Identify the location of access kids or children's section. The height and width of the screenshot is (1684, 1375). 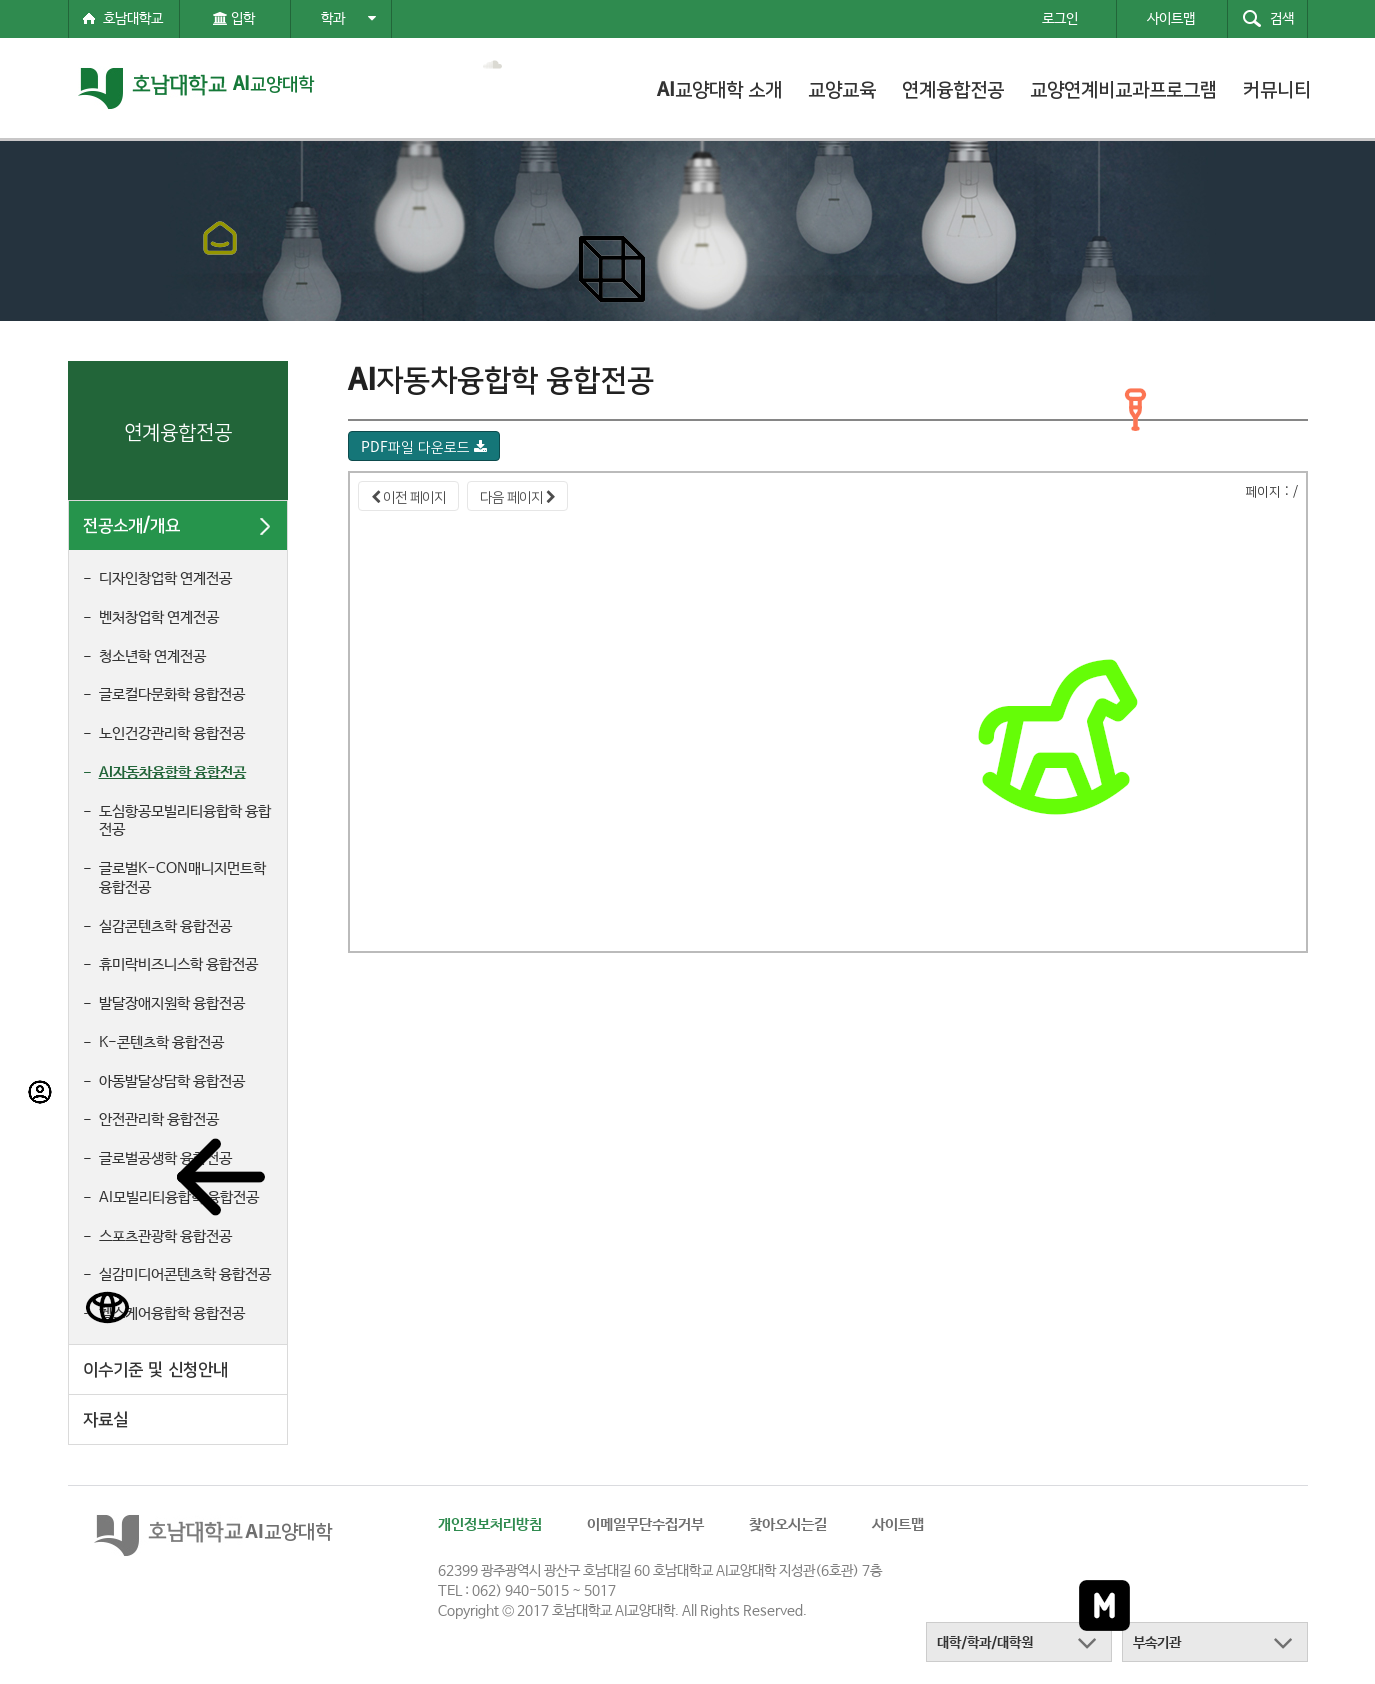
(1056, 737).